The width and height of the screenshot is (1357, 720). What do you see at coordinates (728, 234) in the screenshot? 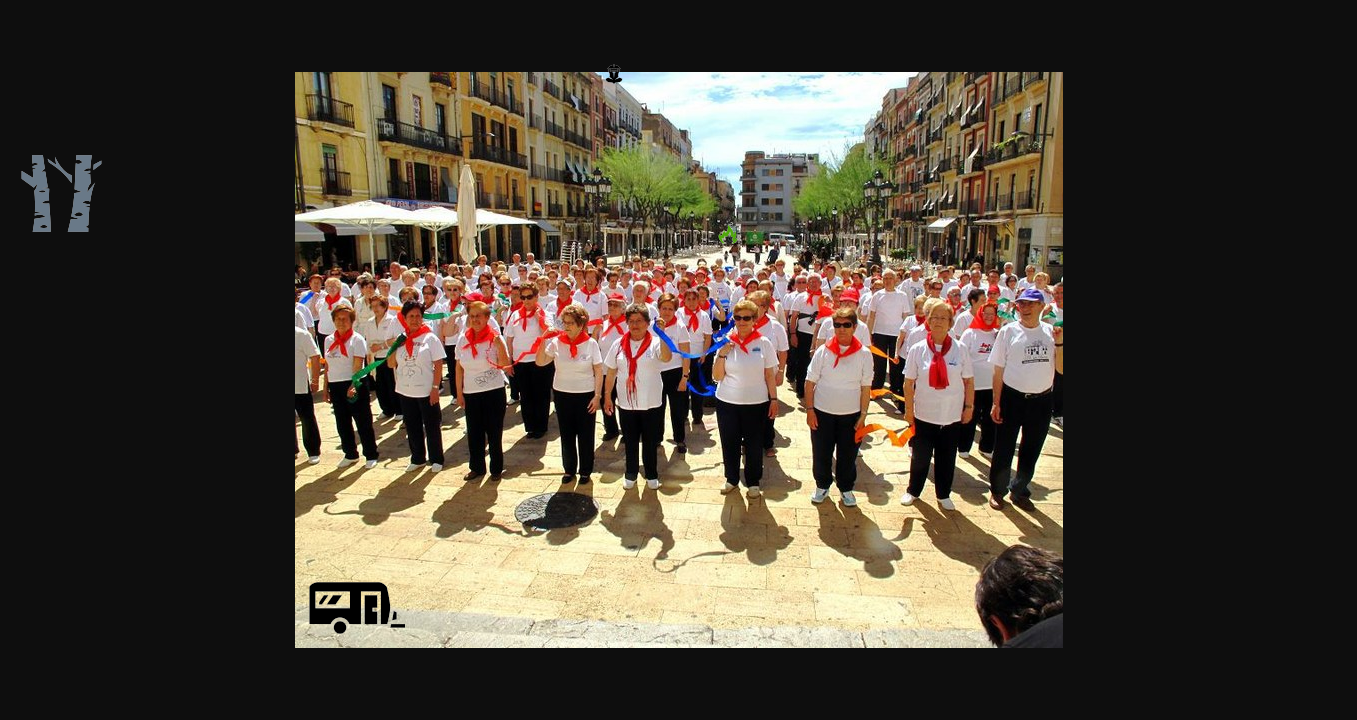
I see `indicates trending or popular content` at bounding box center [728, 234].